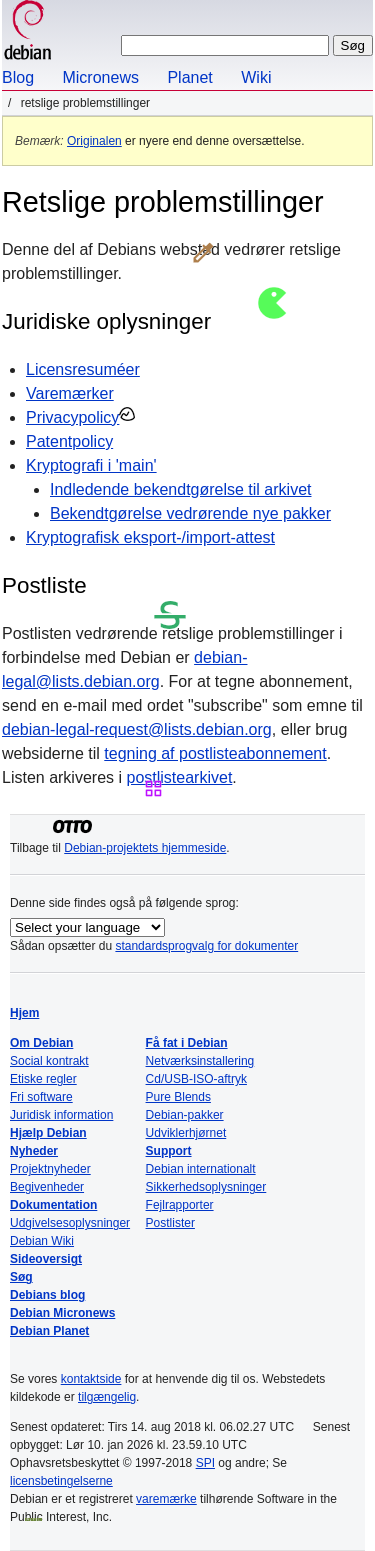 The width and height of the screenshot is (375, 1551). I want to click on access app grid or menu, so click(153, 788).